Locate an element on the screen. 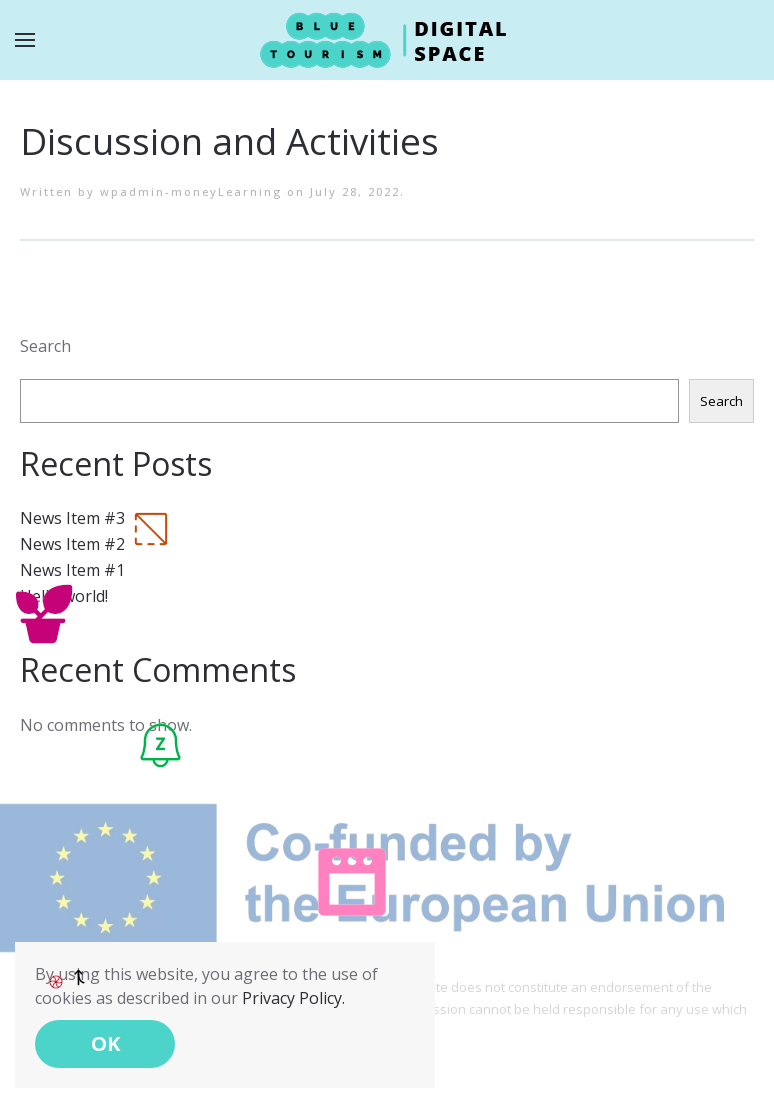  merge lanes or paths to the right is located at coordinates (78, 977).